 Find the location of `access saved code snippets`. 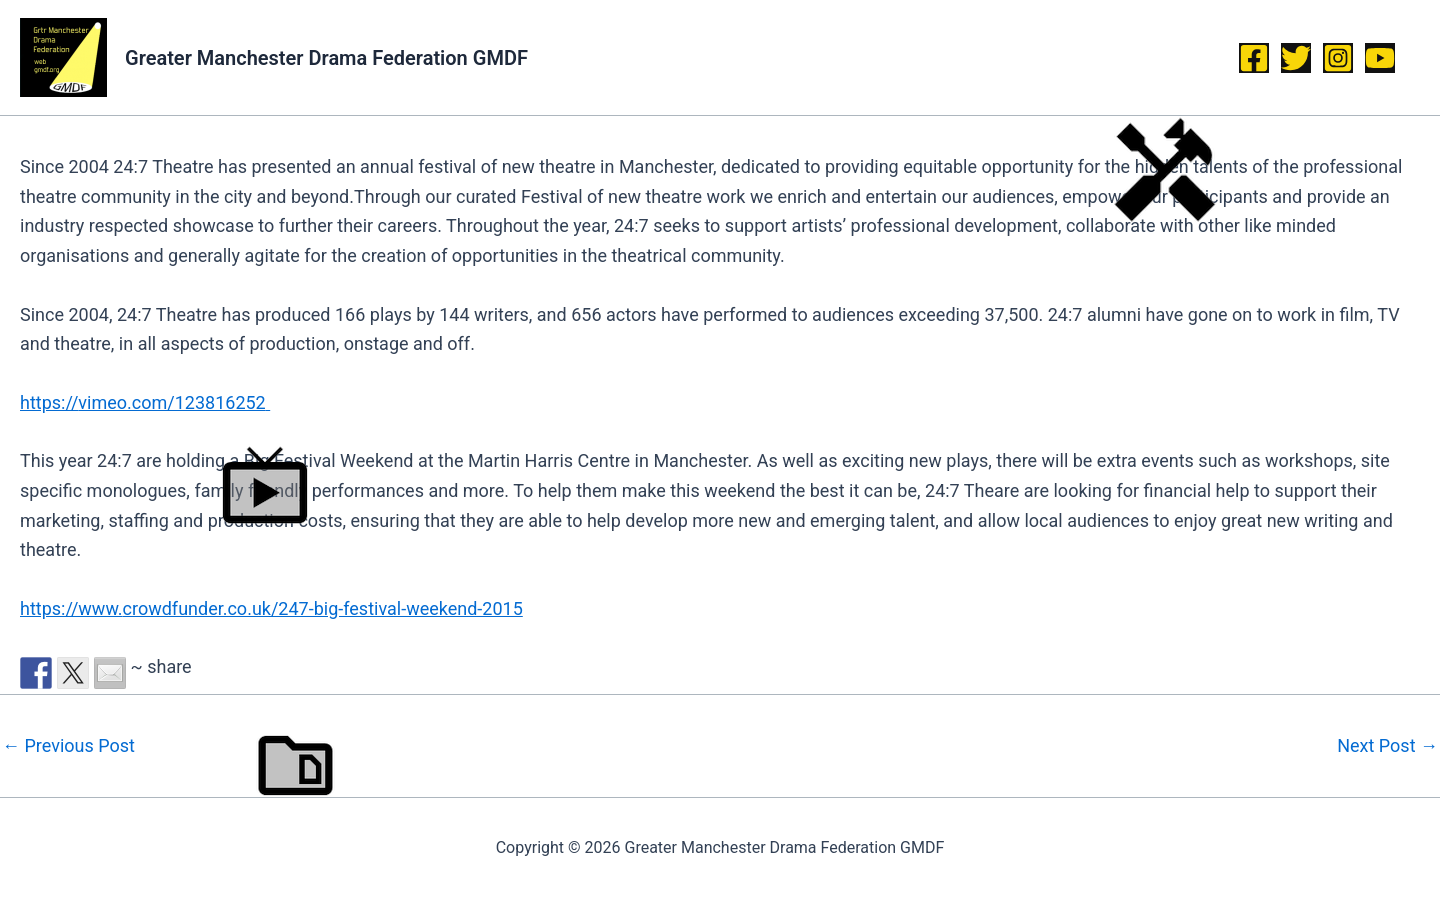

access saved code snippets is located at coordinates (295, 765).